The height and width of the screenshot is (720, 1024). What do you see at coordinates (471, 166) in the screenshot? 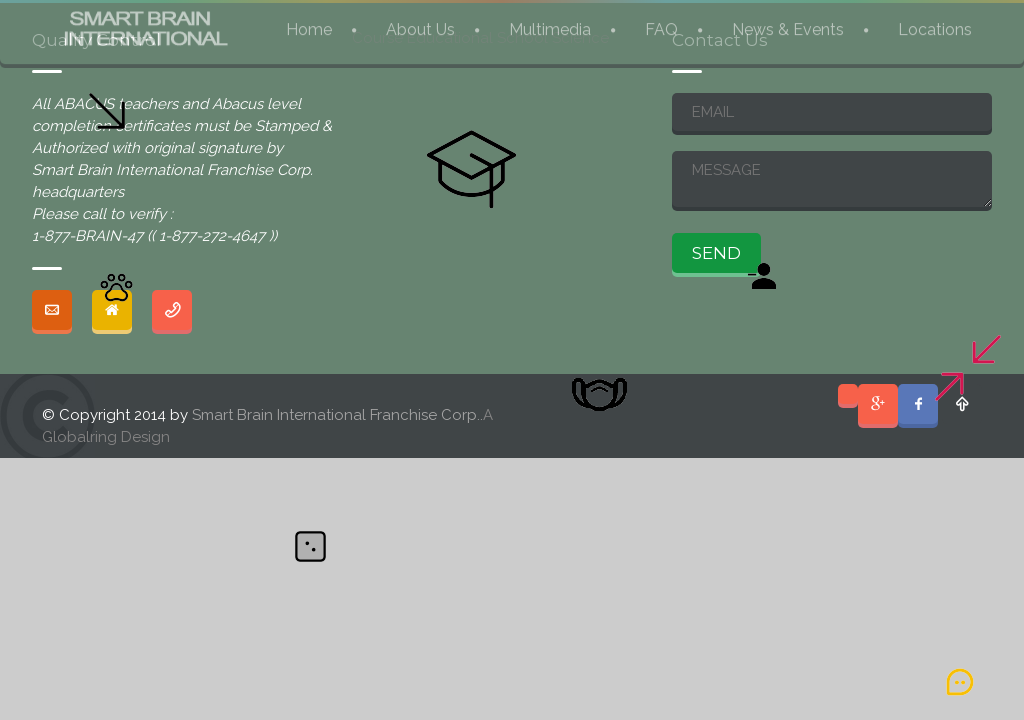
I see `access education or learning resources` at bounding box center [471, 166].